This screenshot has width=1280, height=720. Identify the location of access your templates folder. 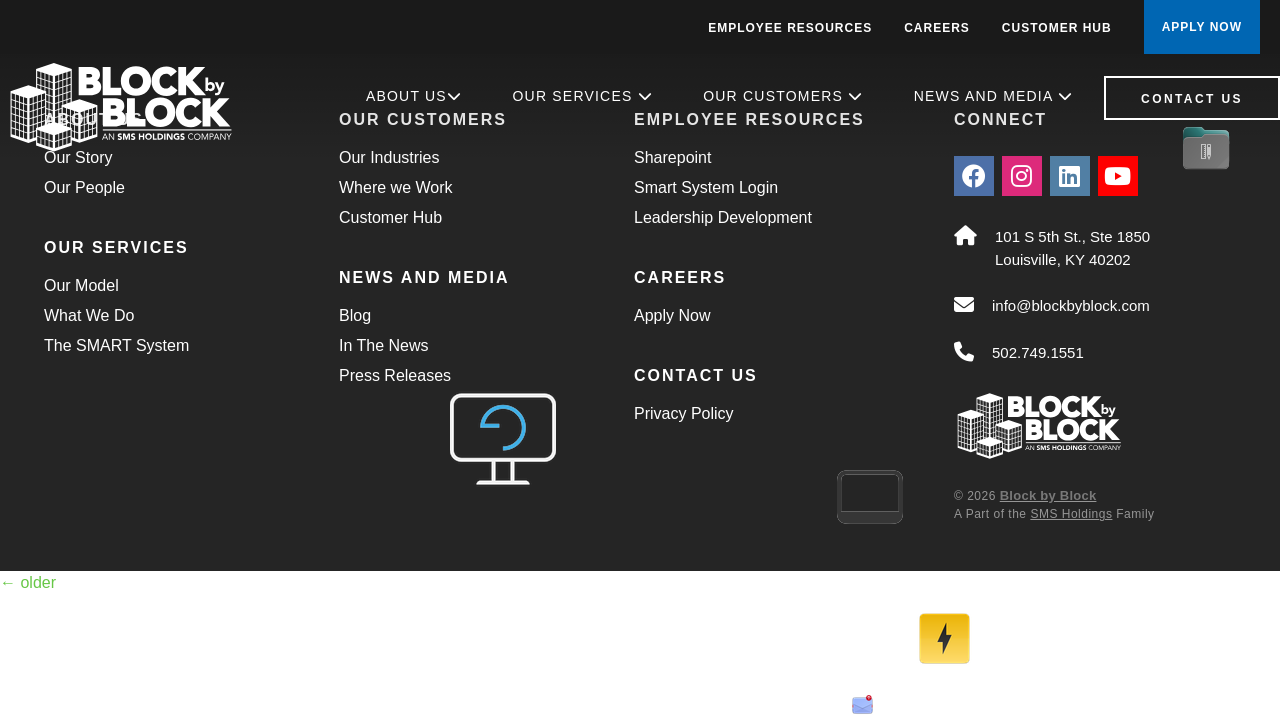
(1206, 148).